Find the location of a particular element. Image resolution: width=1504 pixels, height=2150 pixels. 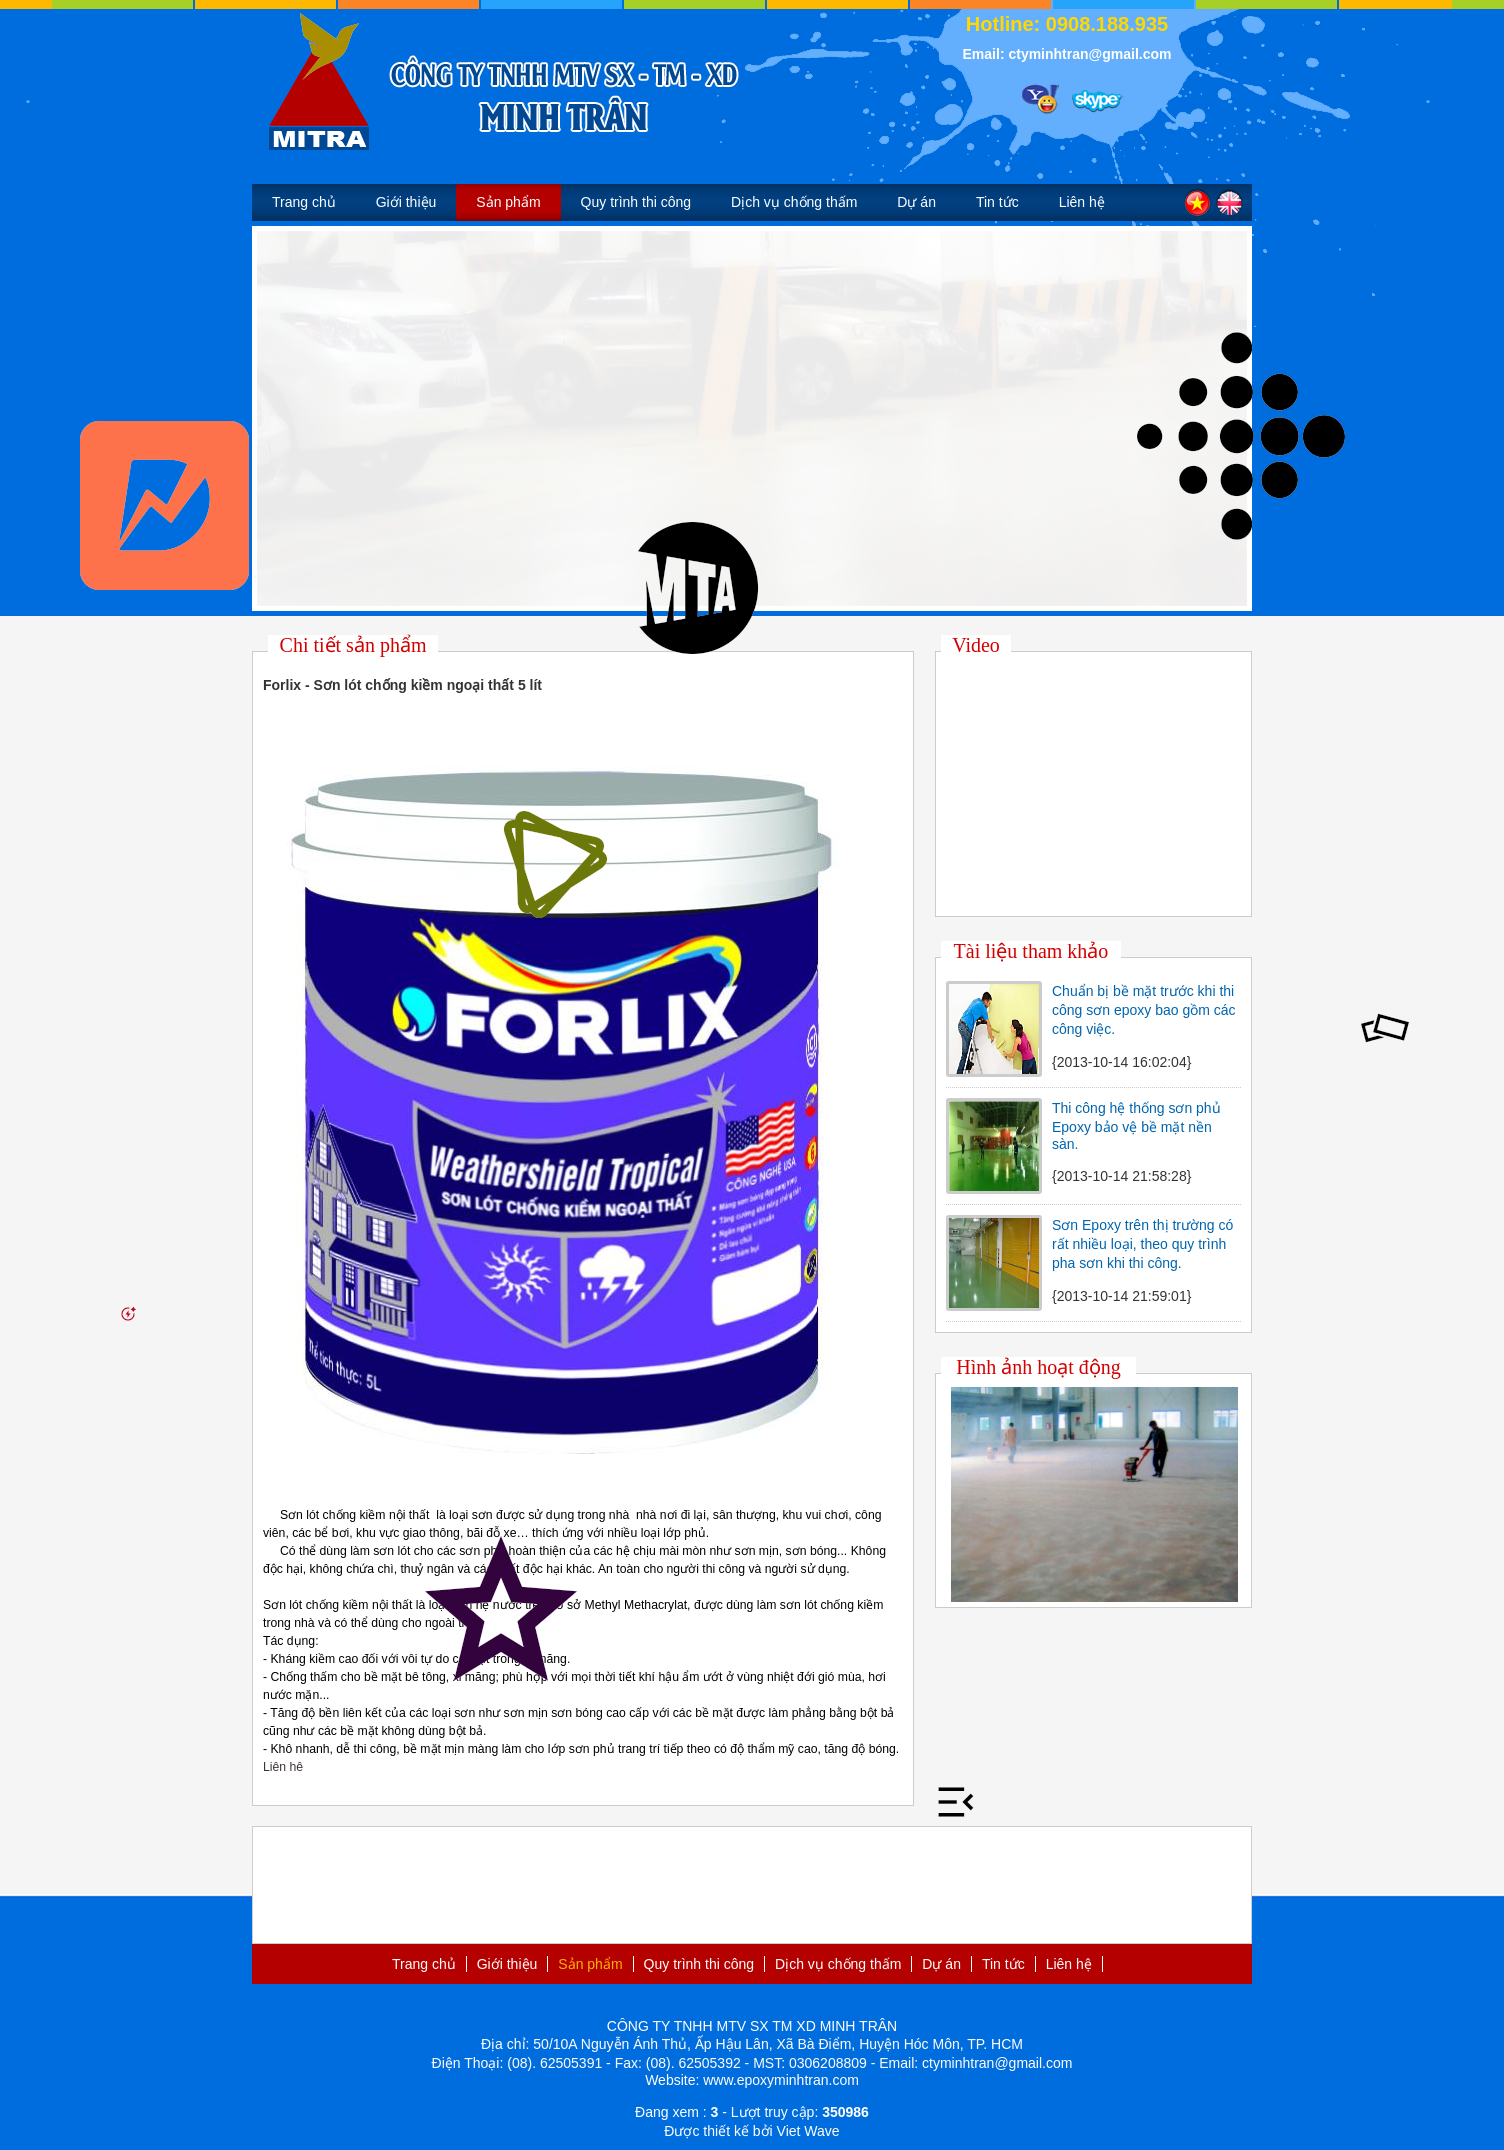

collapse sidebar or navigation panel is located at coordinates (955, 1802).